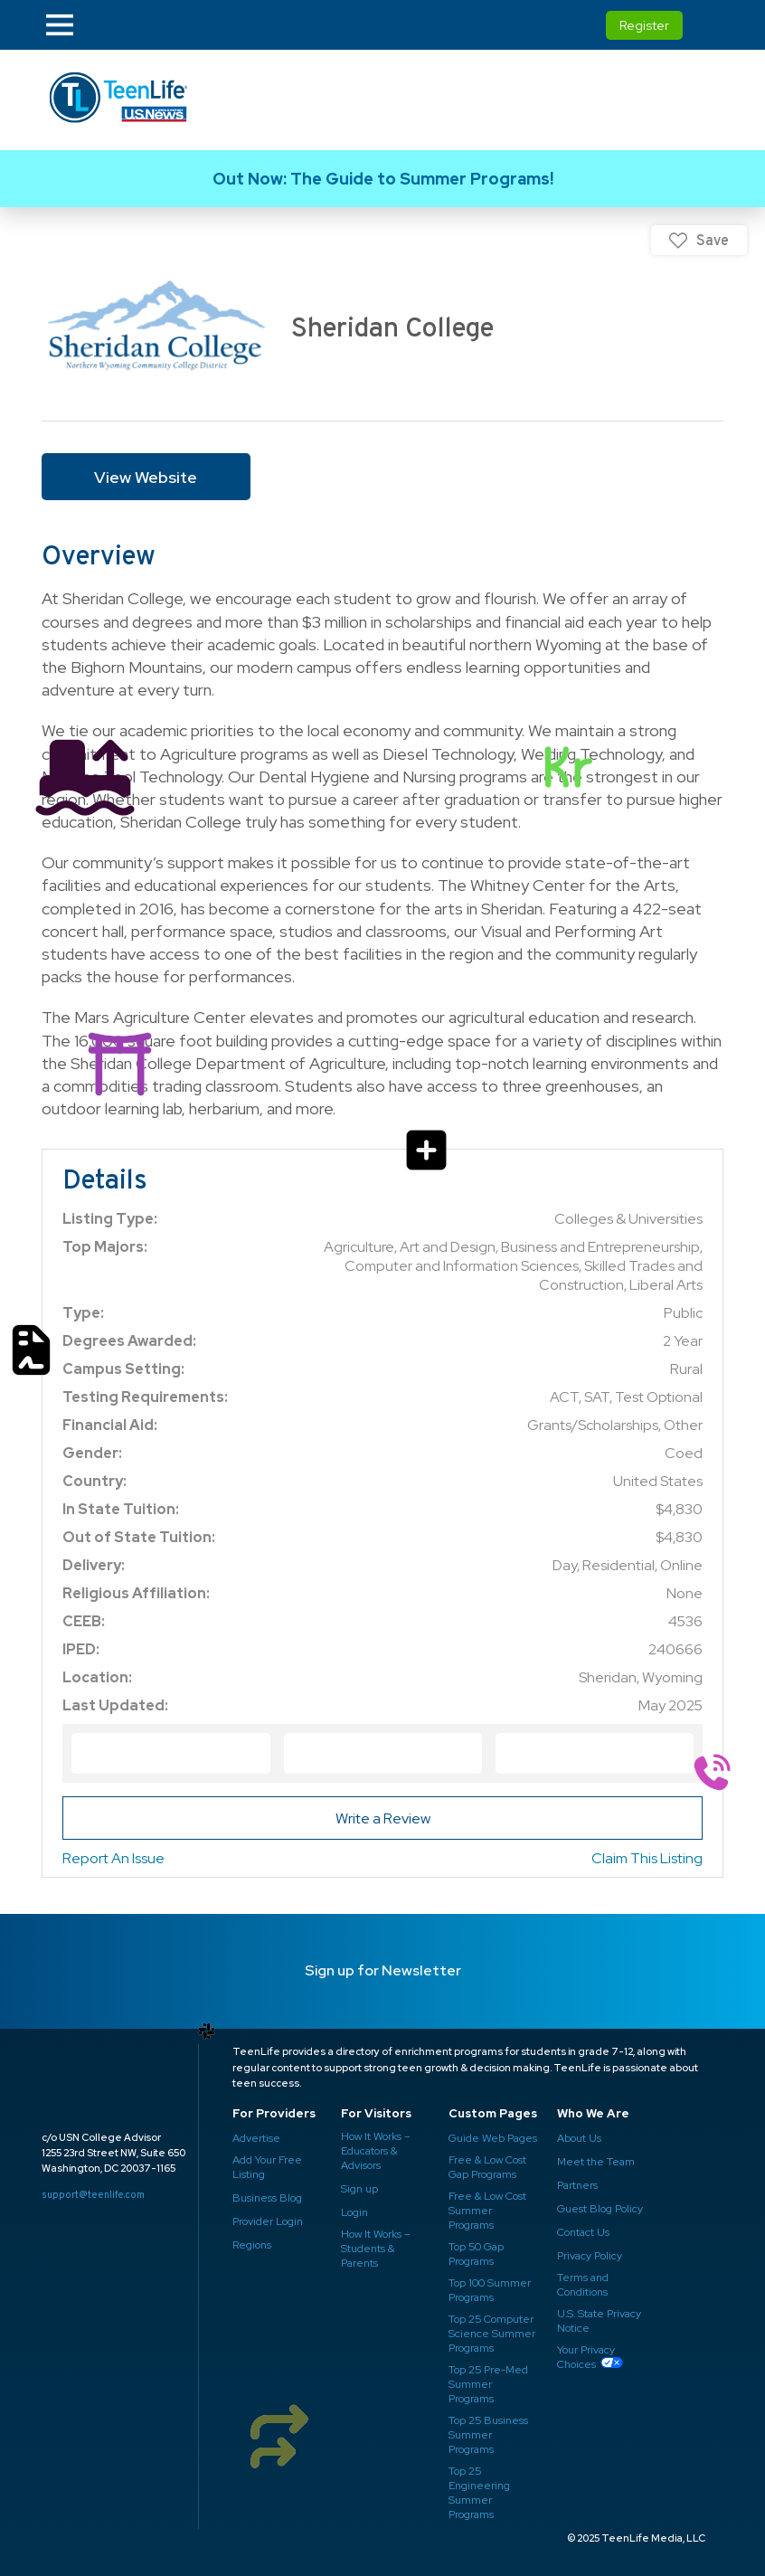 This screenshot has height=2576, width=765. I want to click on open slack workspace, so click(206, 2031).